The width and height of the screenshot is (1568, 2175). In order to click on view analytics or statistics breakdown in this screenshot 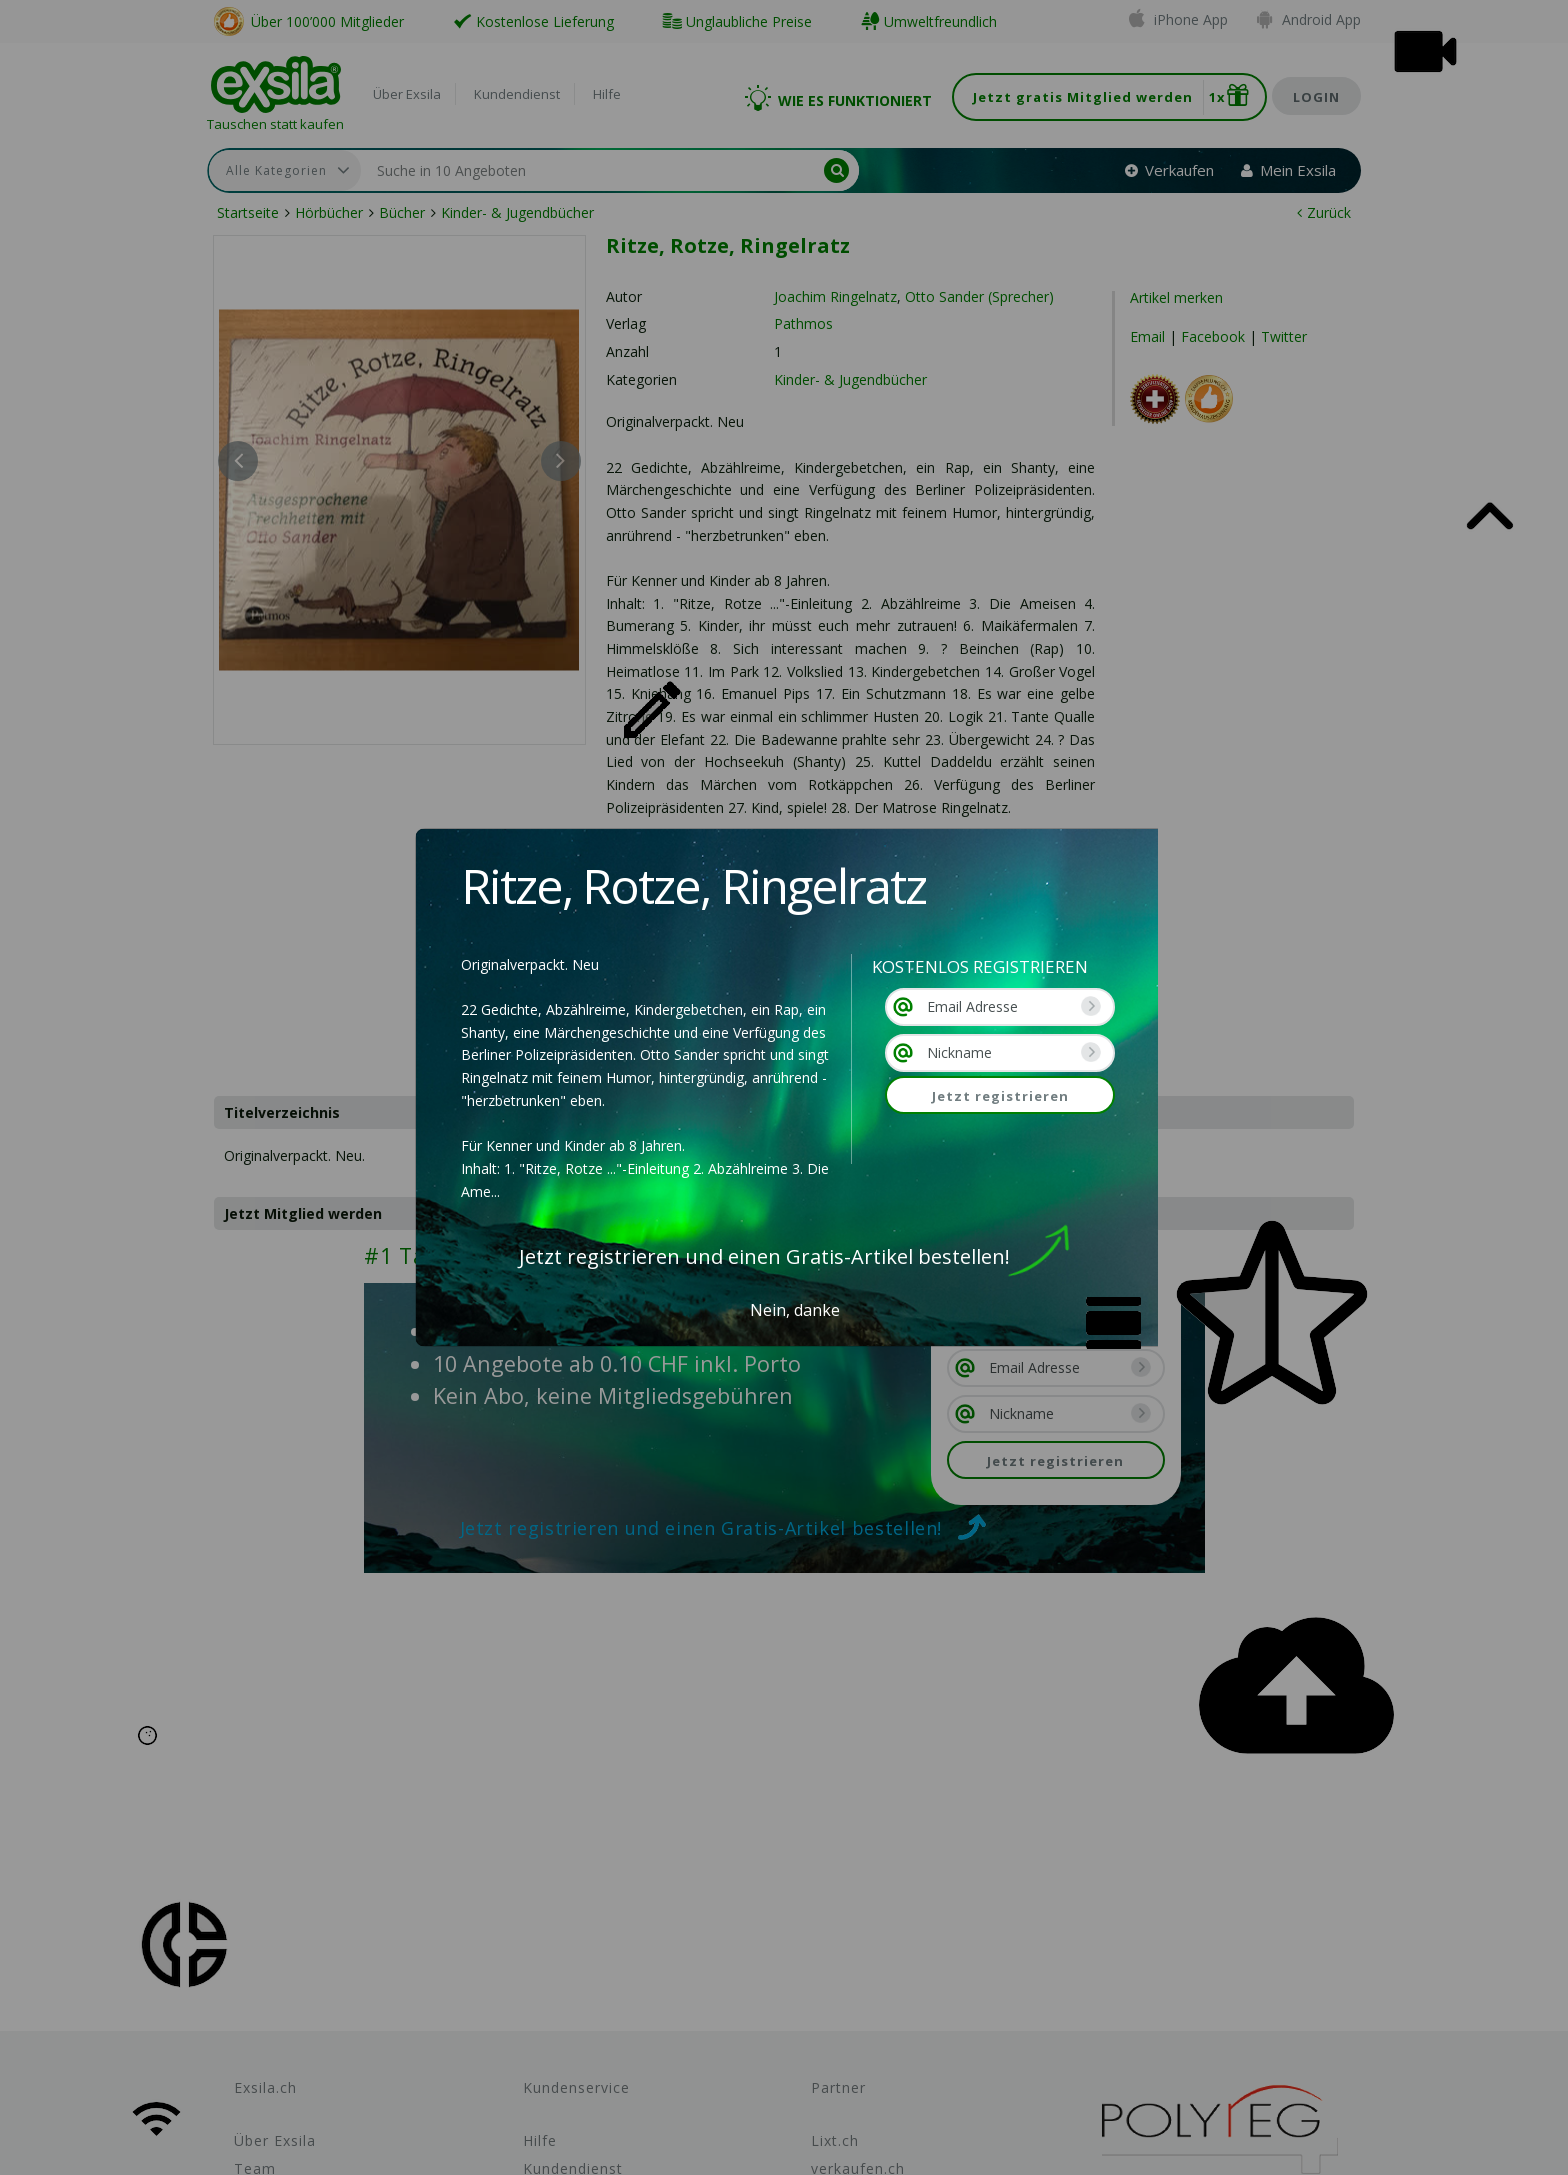, I will do `click(184, 1944)`.